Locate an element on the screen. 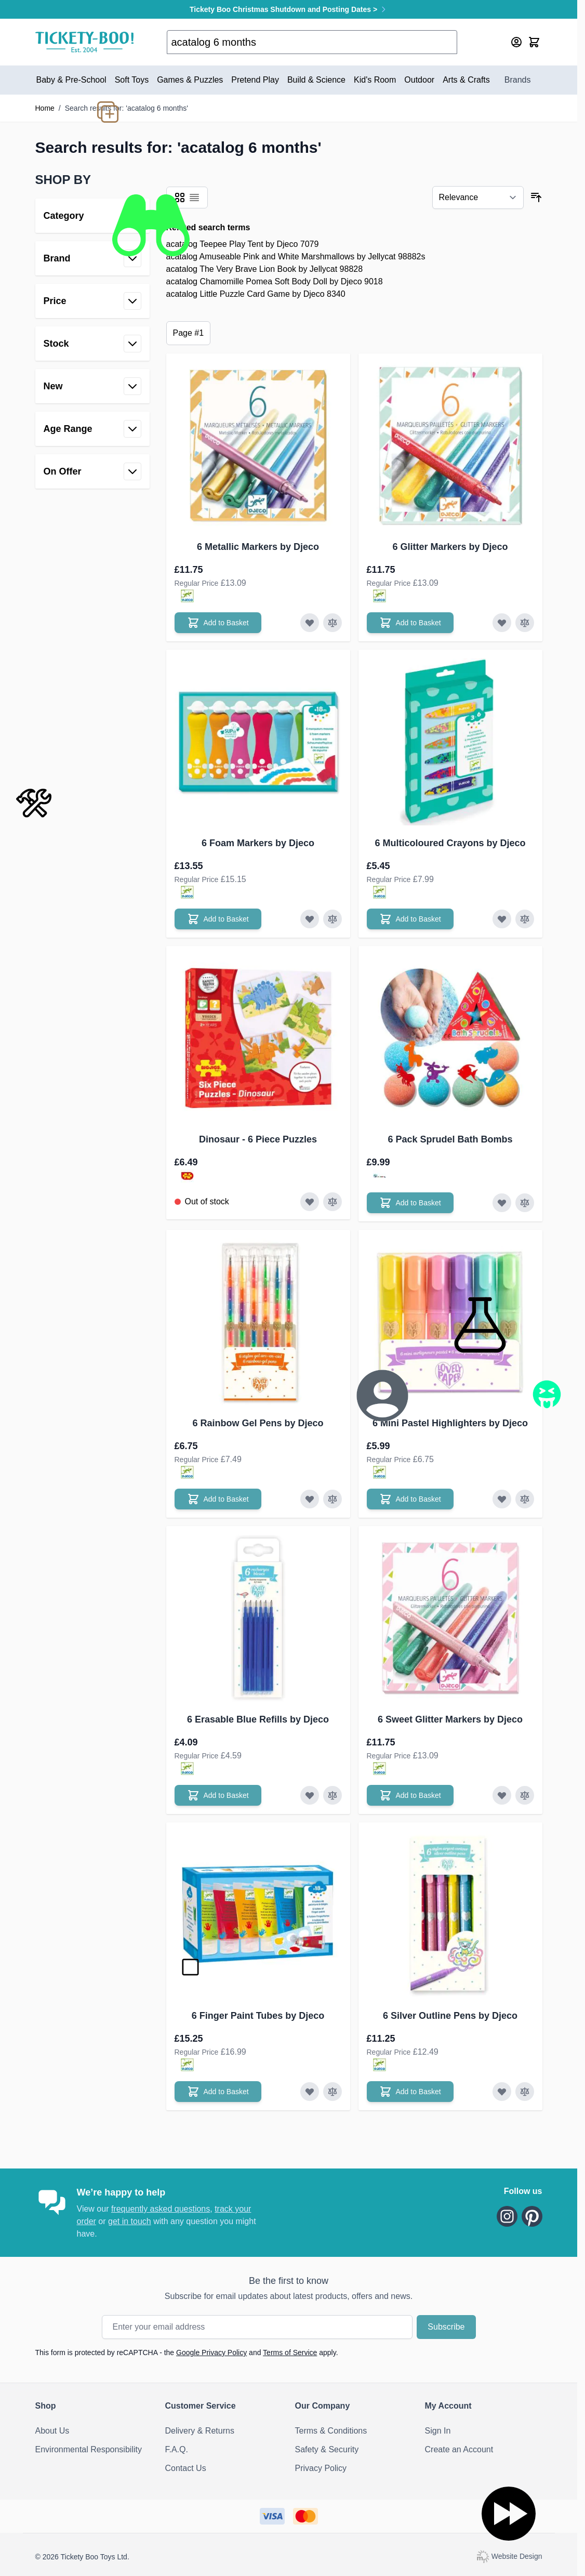  stop media playback is located at coordinates (190, 1967).